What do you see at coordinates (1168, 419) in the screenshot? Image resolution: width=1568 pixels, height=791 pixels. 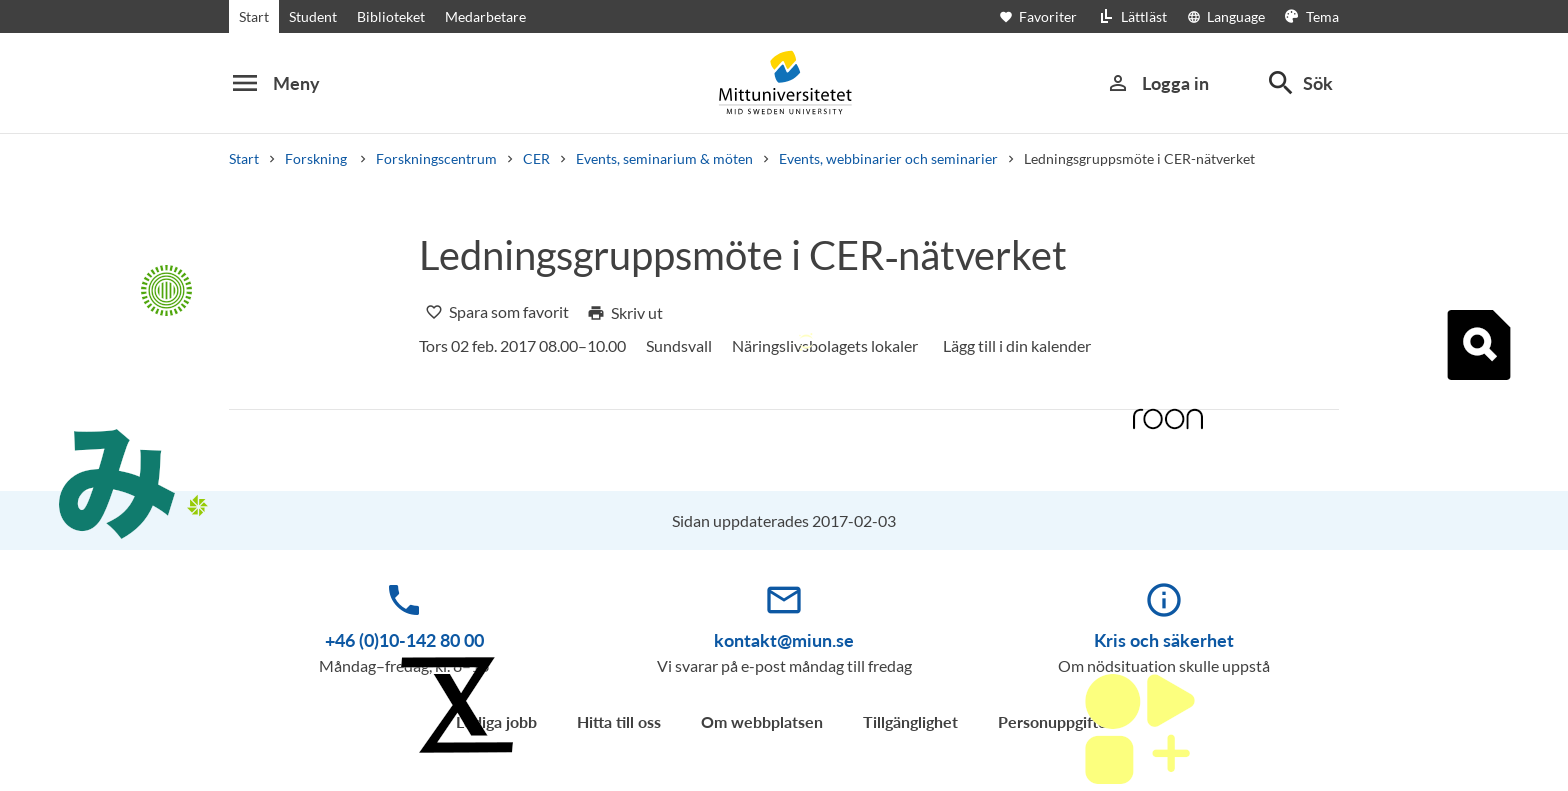 I see `open the roon music player app` at bounding box center [1168, 419].